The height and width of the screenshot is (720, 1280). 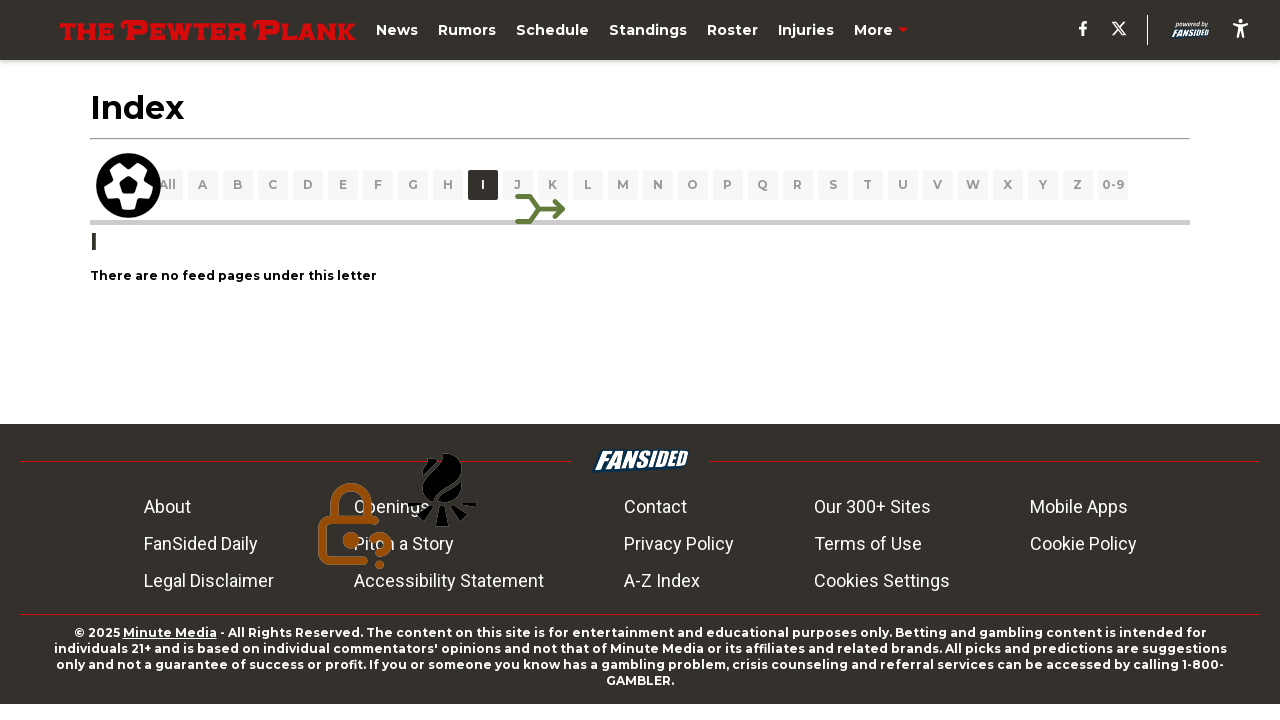 What do you see at coordinates (442, 490) in the screenshot?
I see `access camping or outdoor activity features` at bounding box center [442, 490].